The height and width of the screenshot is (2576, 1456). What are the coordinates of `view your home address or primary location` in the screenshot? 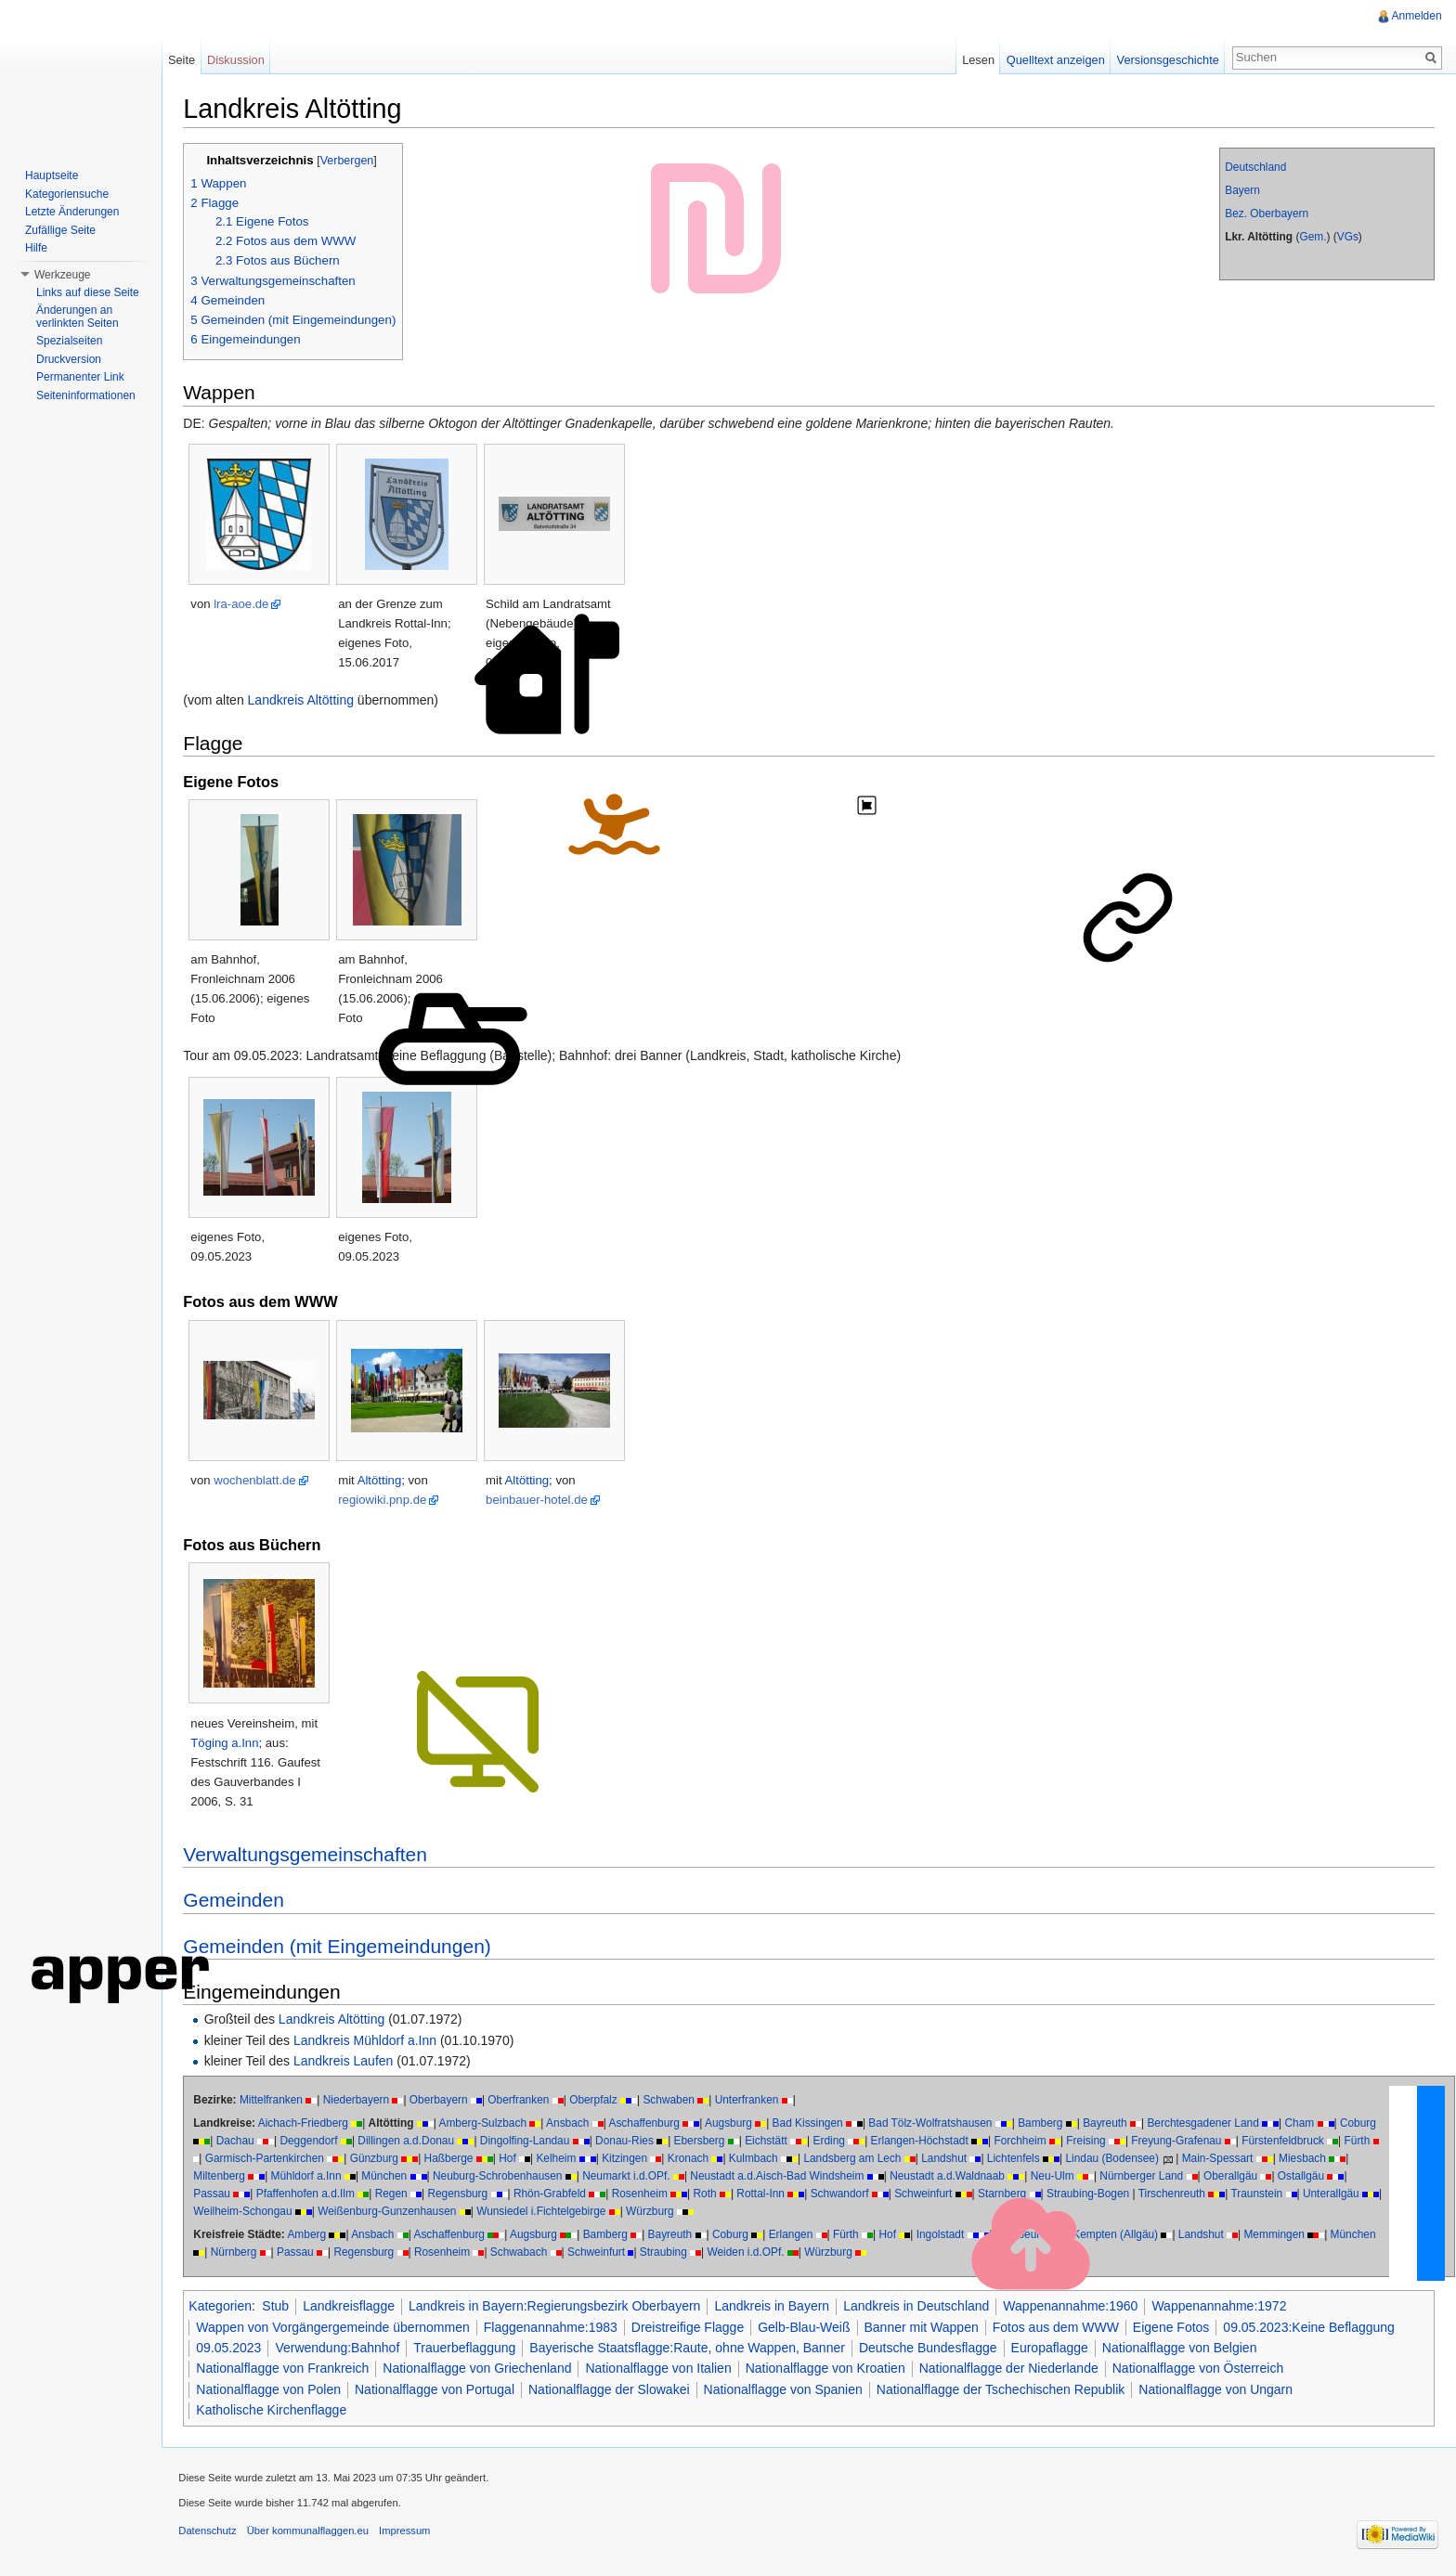 It's located at (546, 674).